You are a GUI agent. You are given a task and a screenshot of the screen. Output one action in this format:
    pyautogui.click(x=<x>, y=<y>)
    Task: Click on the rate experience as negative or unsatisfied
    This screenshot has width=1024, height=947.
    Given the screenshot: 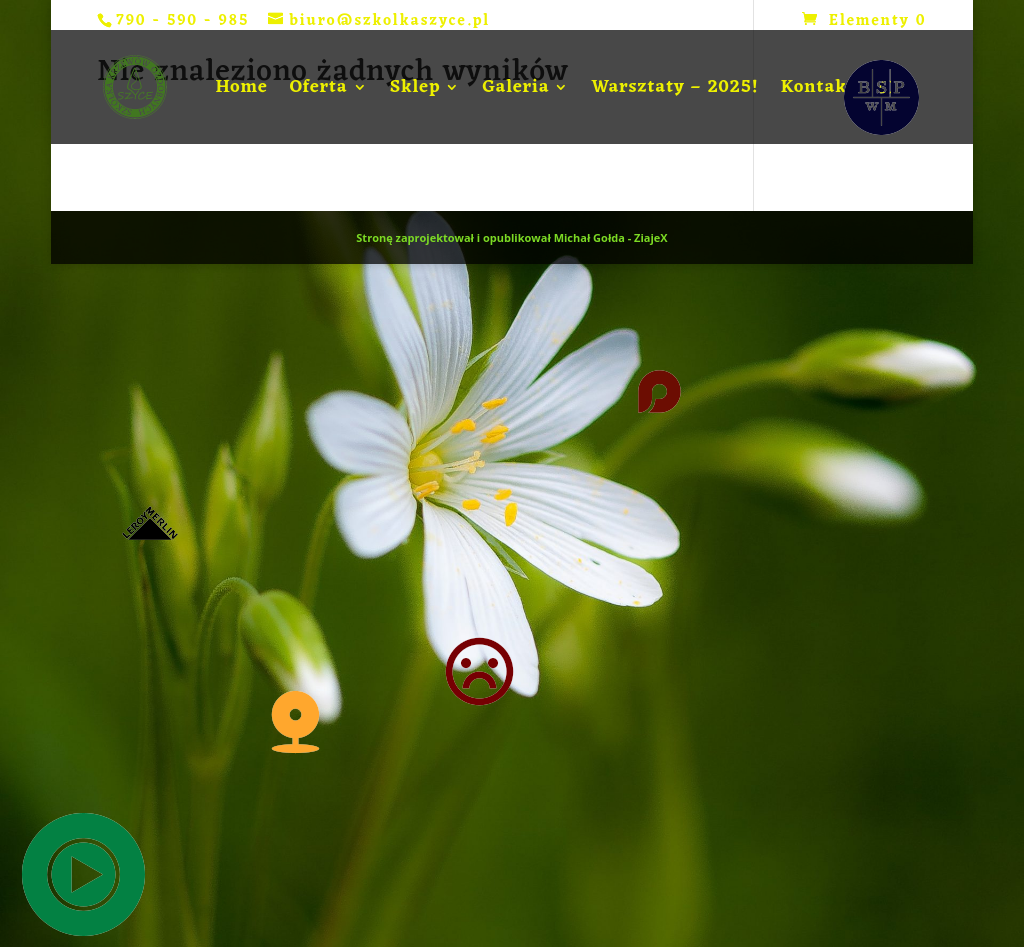 What is the action you would take?
    pyautogui.click(x=479, y=671)
    